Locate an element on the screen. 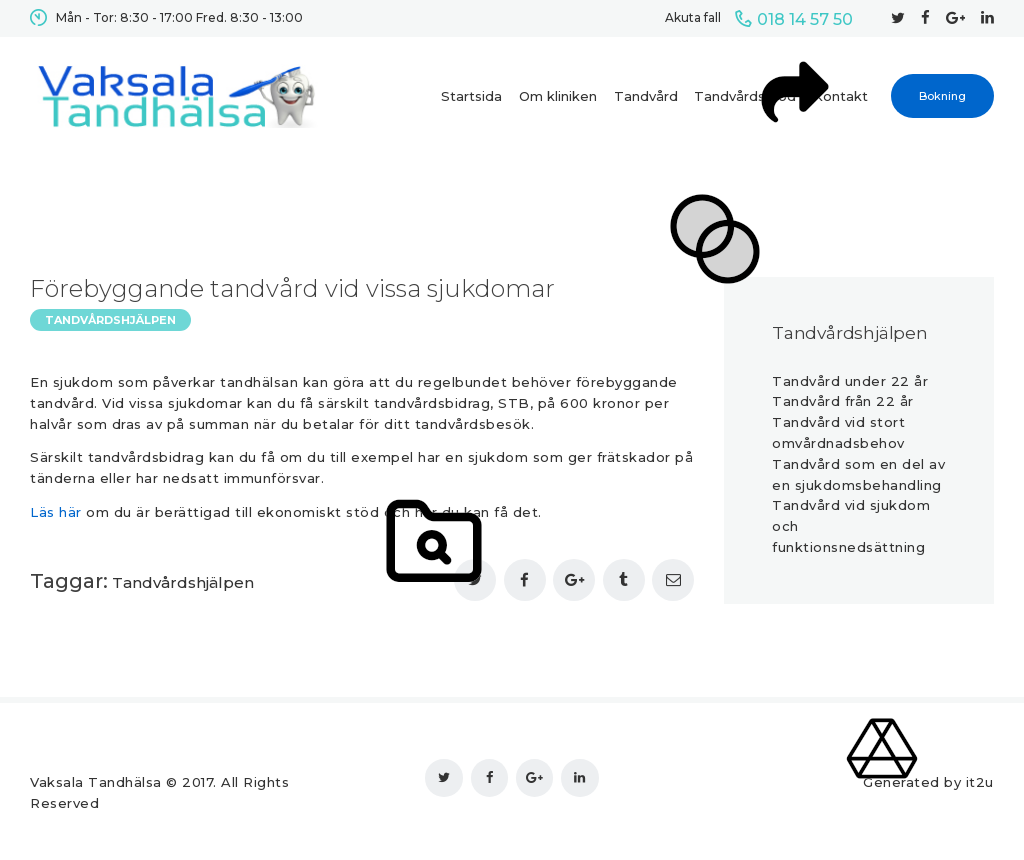 Image resolution: width=1024 pixels, height=860 pixels. access google drive files is located at coordinates (882, 751).